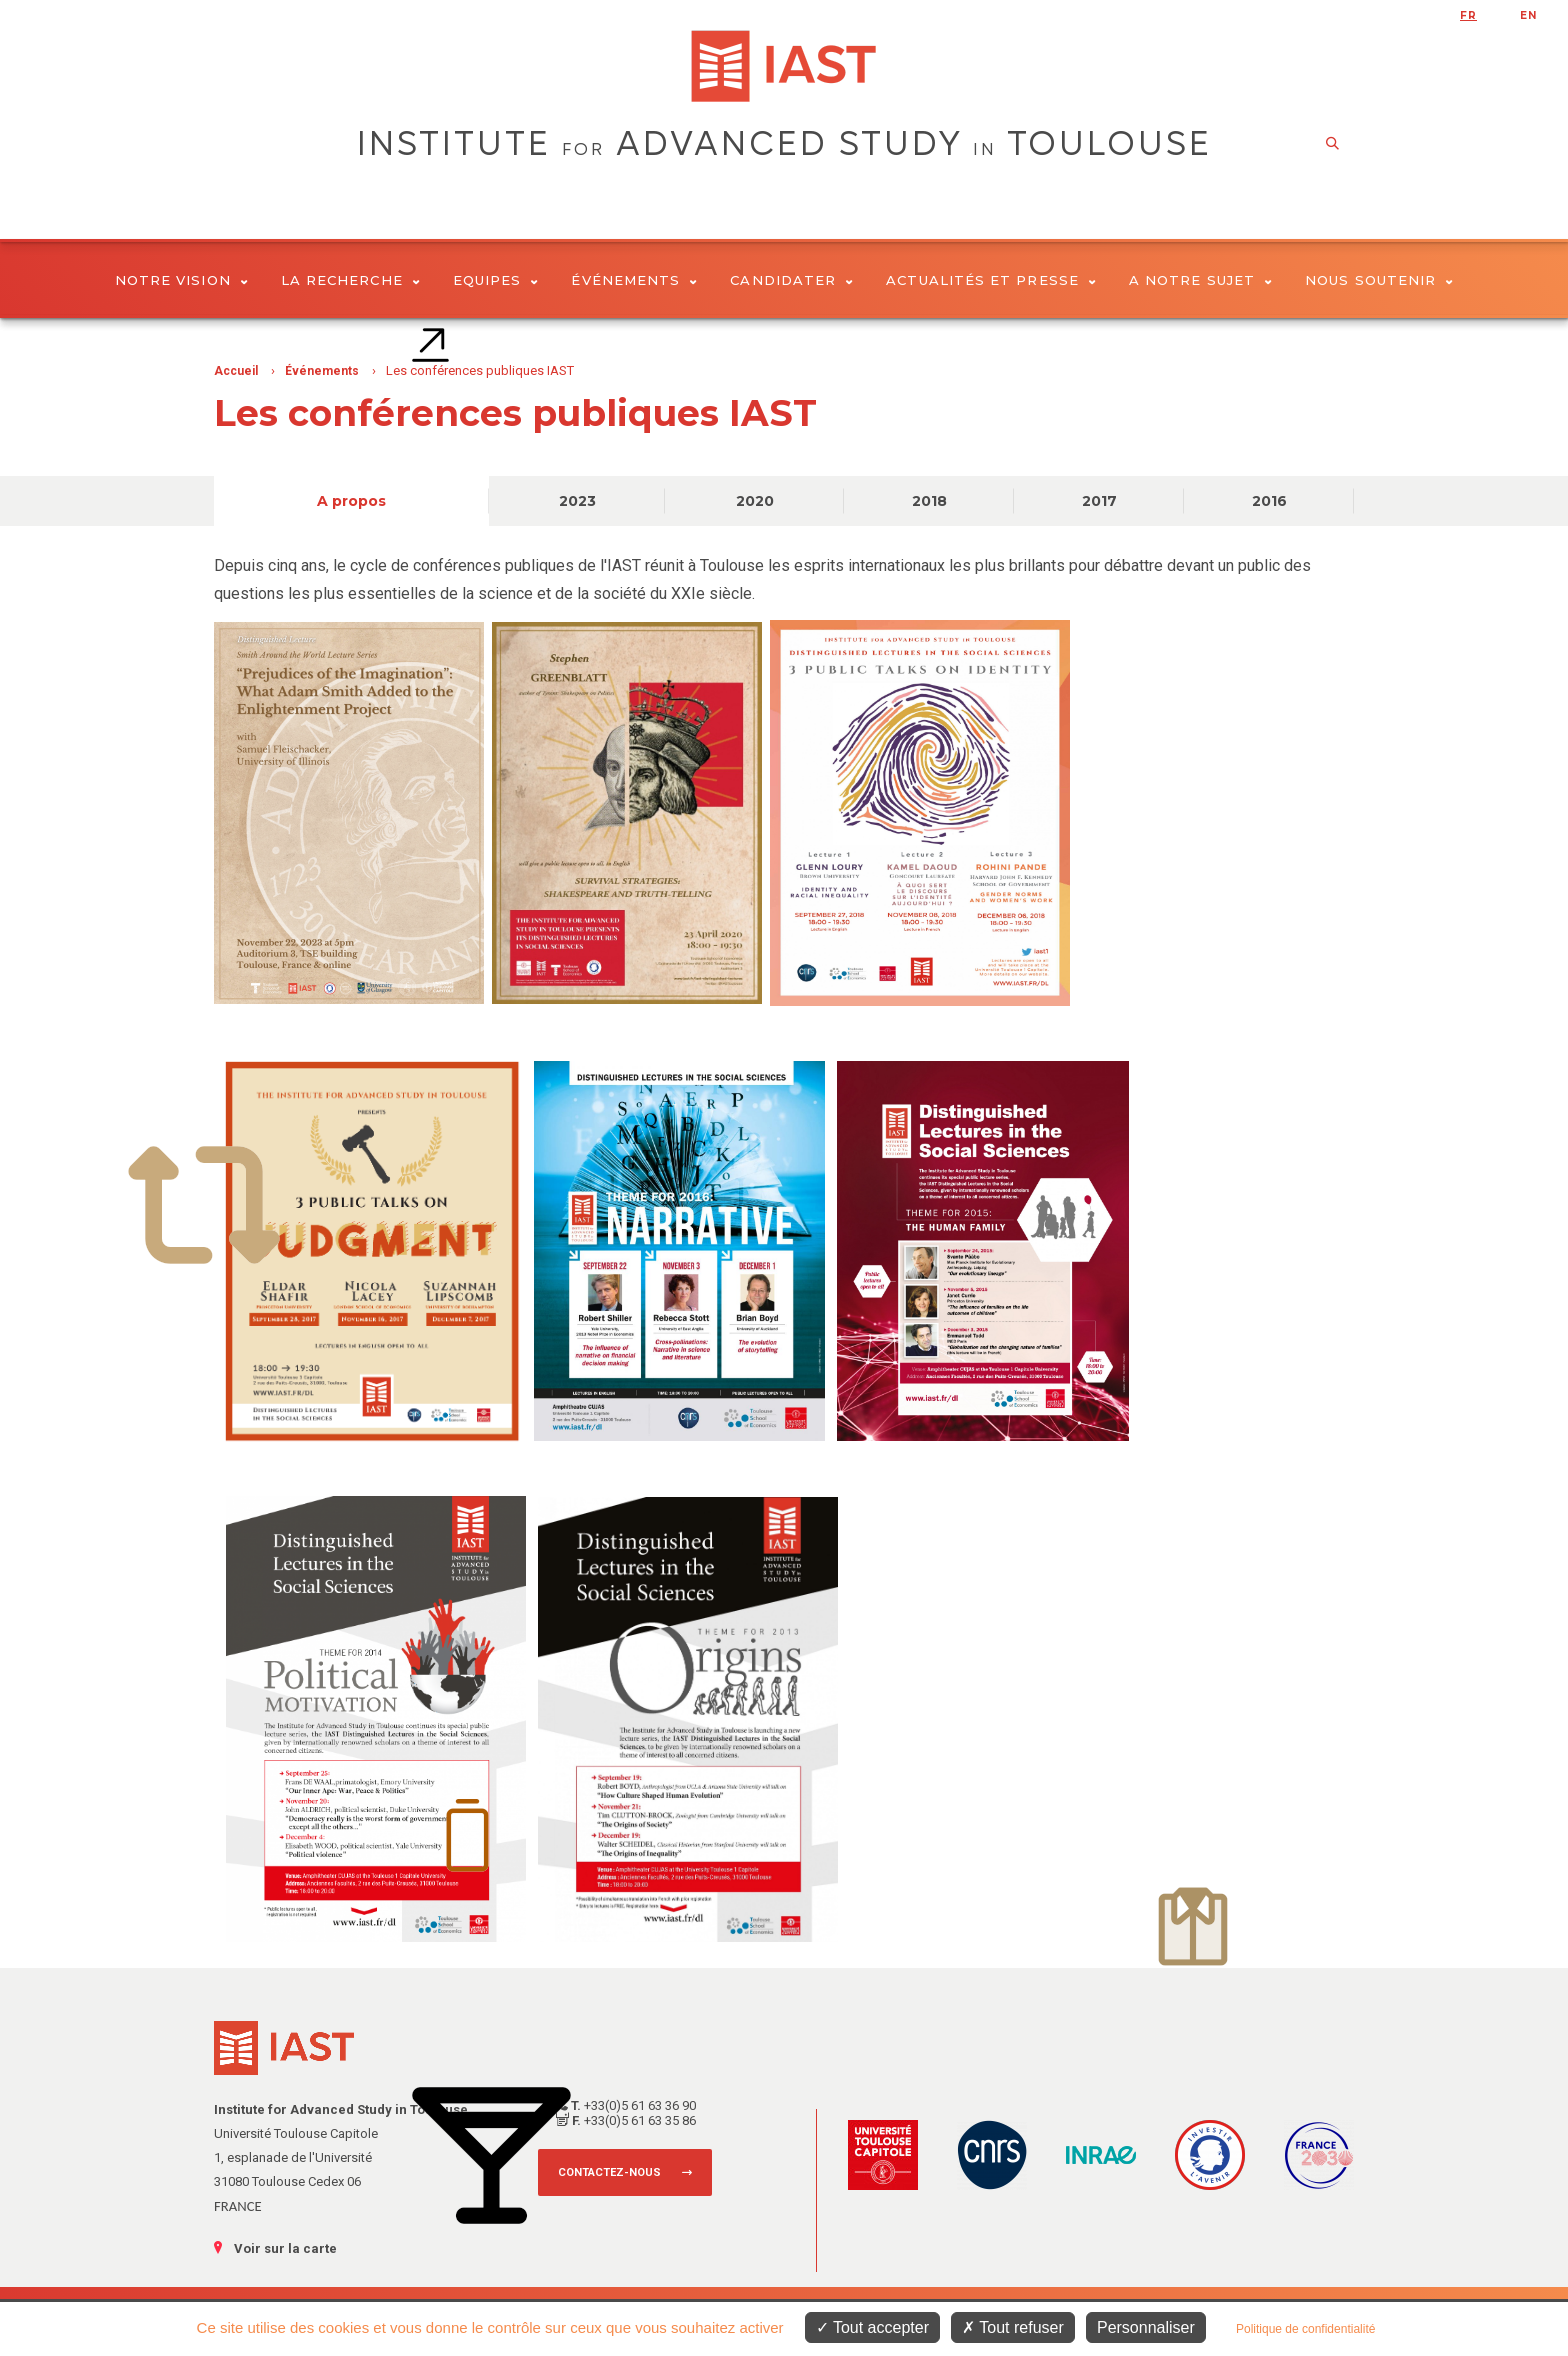 The image size is (1568, 2356). What do you see at coordinates (467, 1836) in the screenshot?
I see `indicates empty or depleted battery` at bounding box center [467, 1836].